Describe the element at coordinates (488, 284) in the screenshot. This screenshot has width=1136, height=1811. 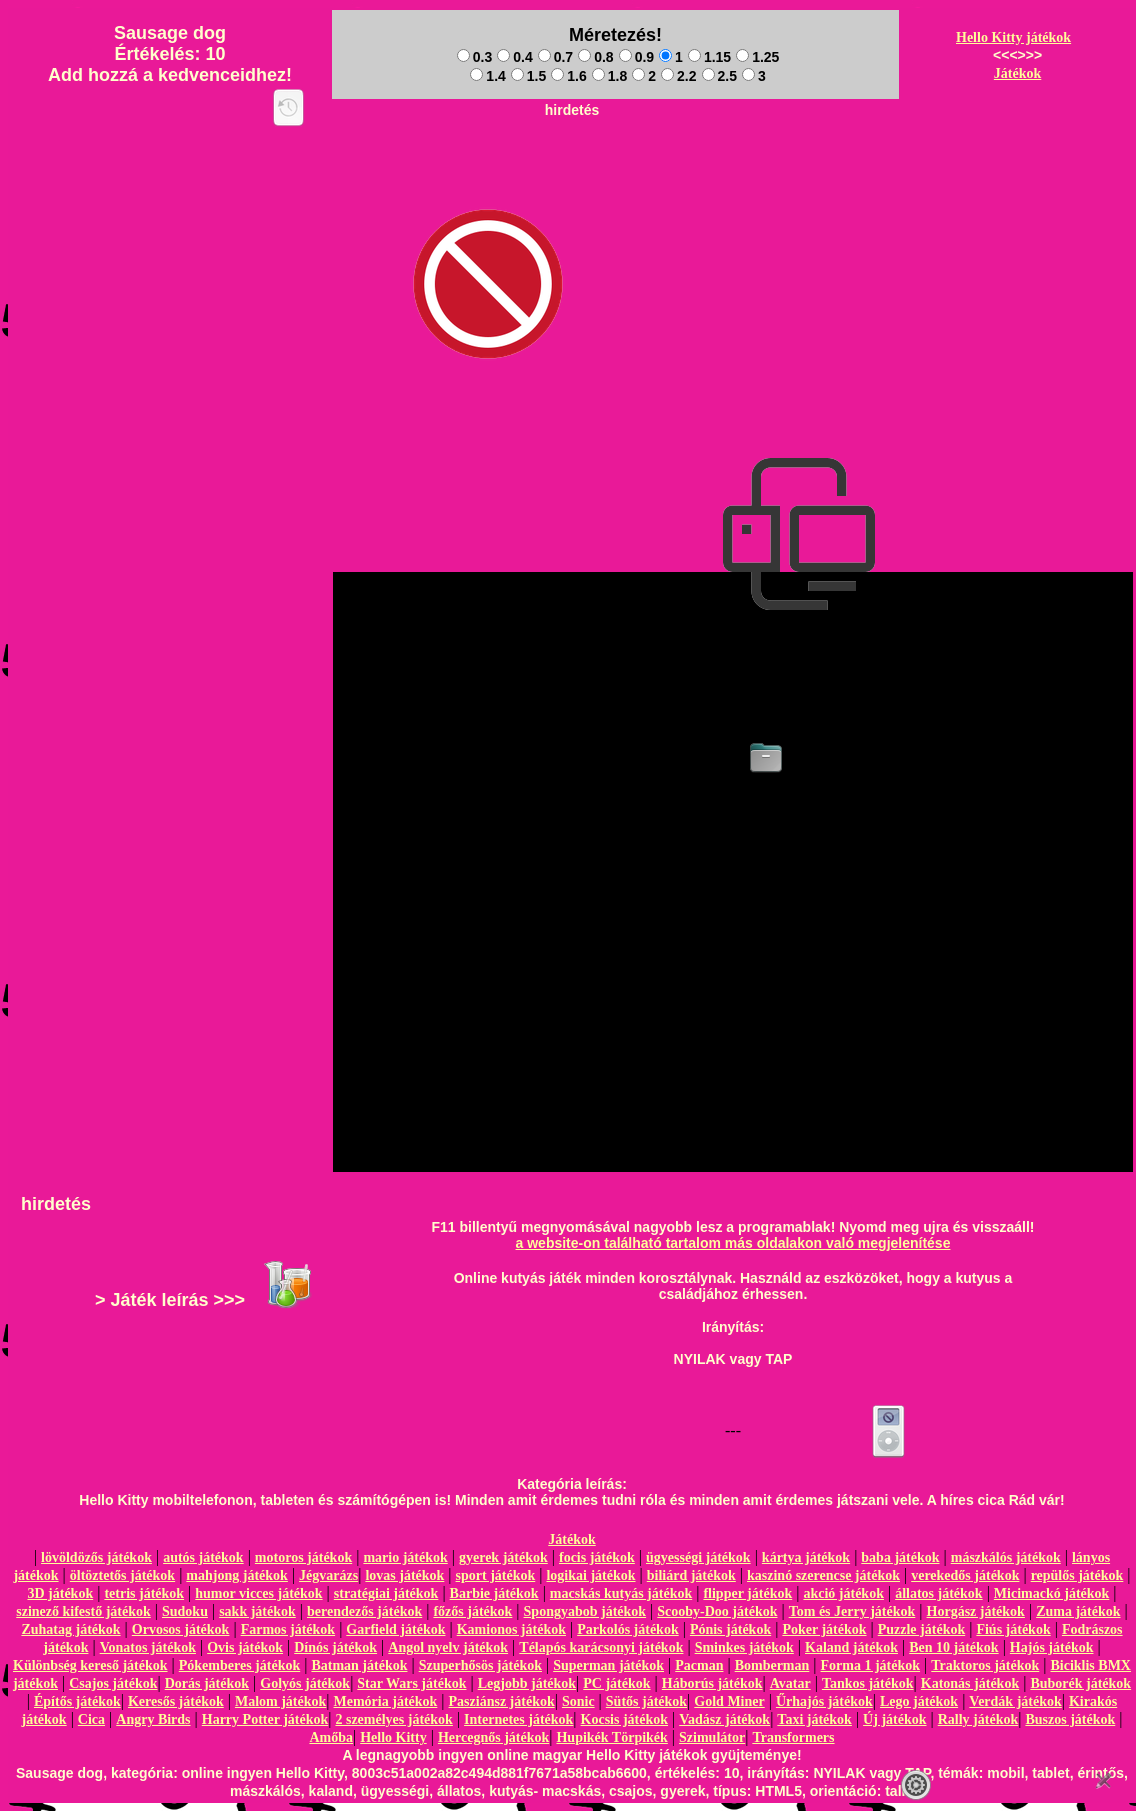
I see `delete selected item` at that location.